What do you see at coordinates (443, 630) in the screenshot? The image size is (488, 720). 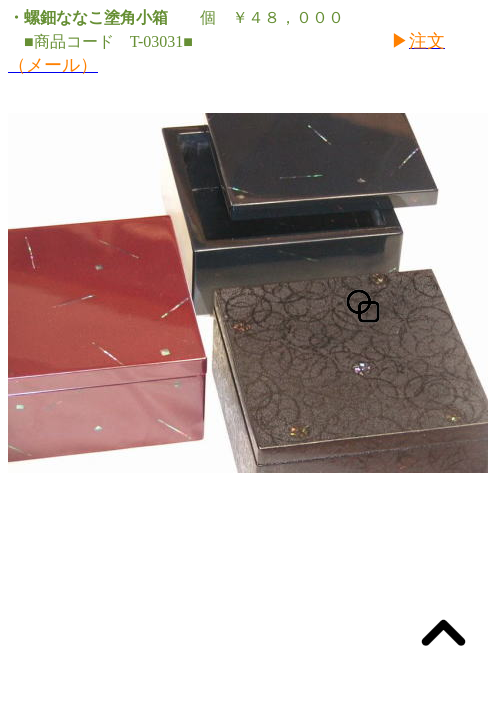 I see `collapse an expanded section` at bounding box center [443, 630].